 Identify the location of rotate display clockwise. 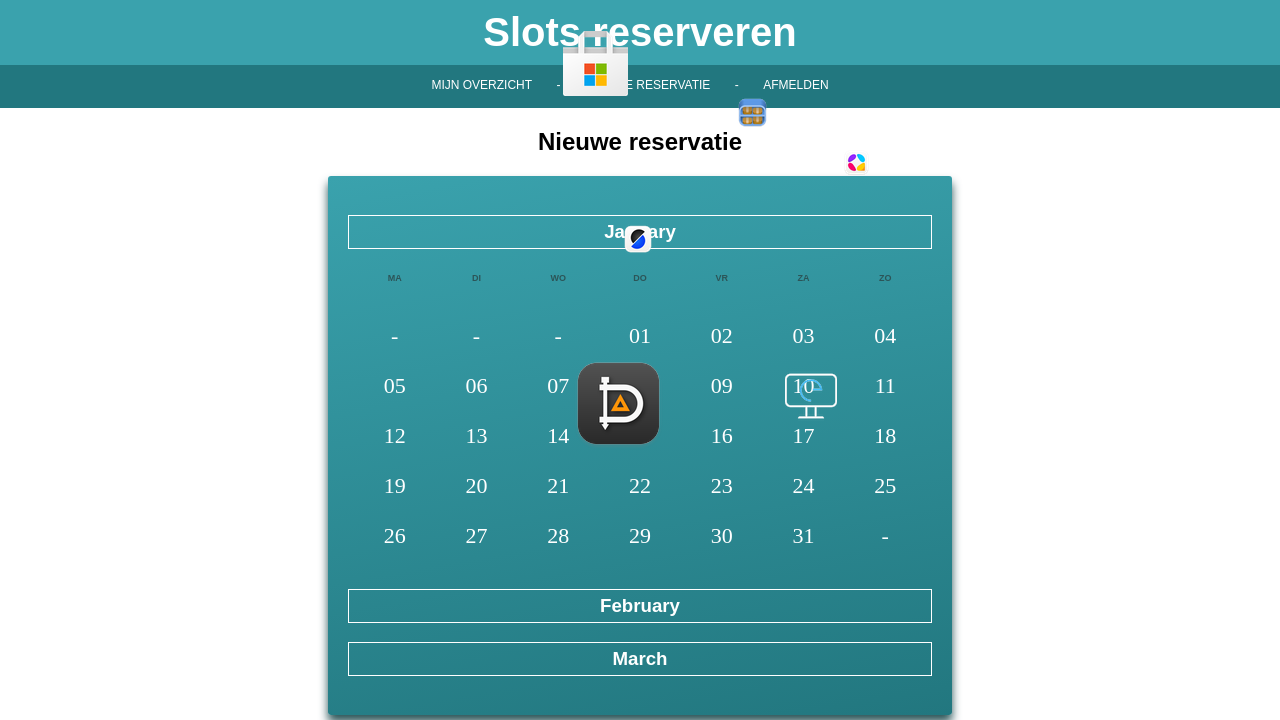
(811, 396).